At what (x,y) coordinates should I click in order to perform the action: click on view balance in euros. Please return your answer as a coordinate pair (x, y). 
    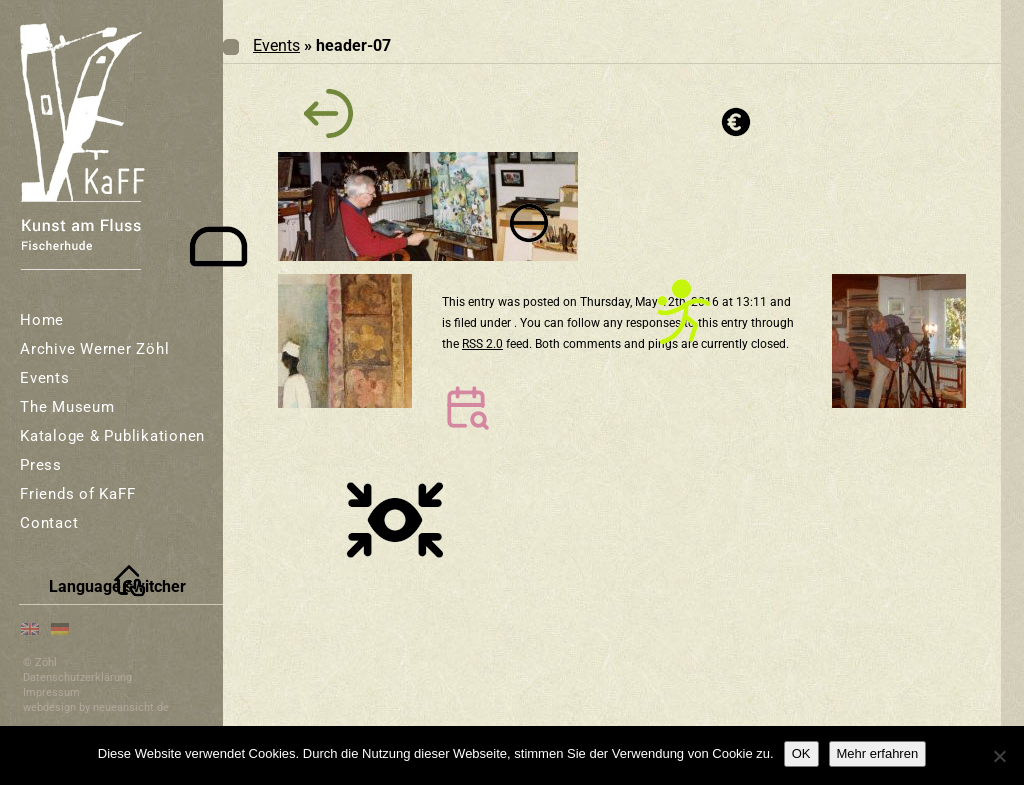
    Looking at the image, I should click on (736, 122).